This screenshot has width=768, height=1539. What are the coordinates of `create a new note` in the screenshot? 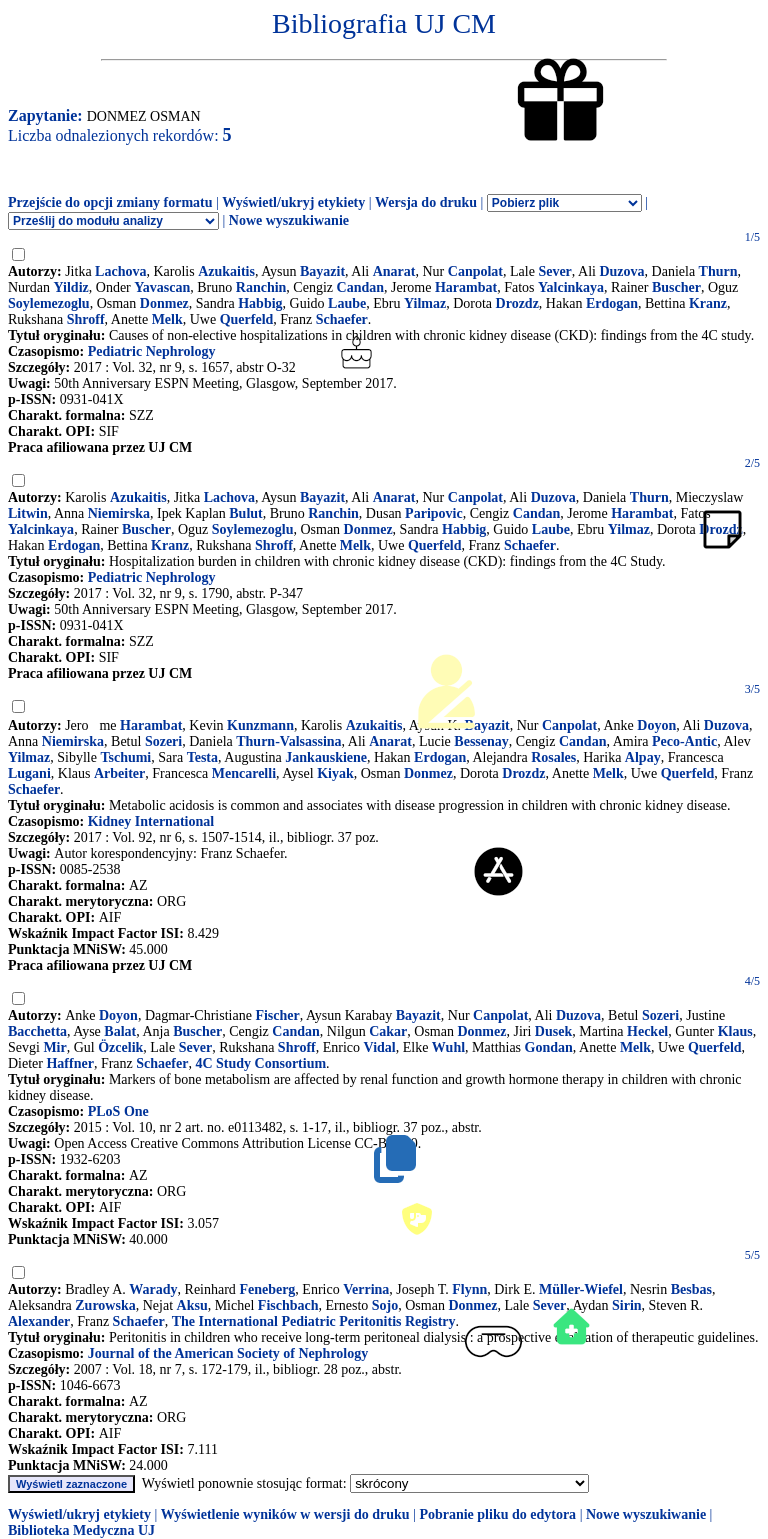 It's located at (722, 529).